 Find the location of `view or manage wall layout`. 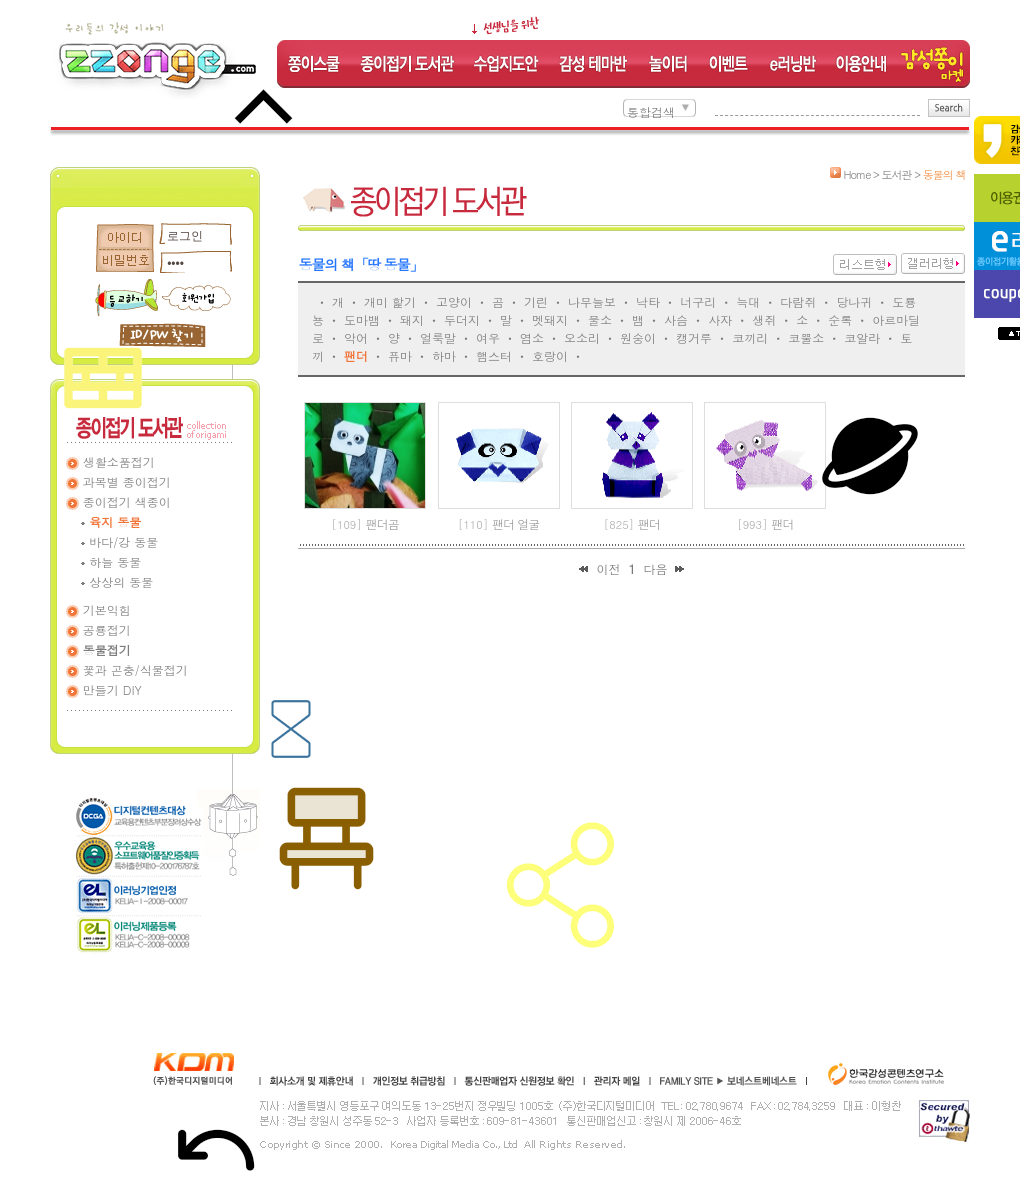

view or manage wall layout is located at coordinates (103, 378).